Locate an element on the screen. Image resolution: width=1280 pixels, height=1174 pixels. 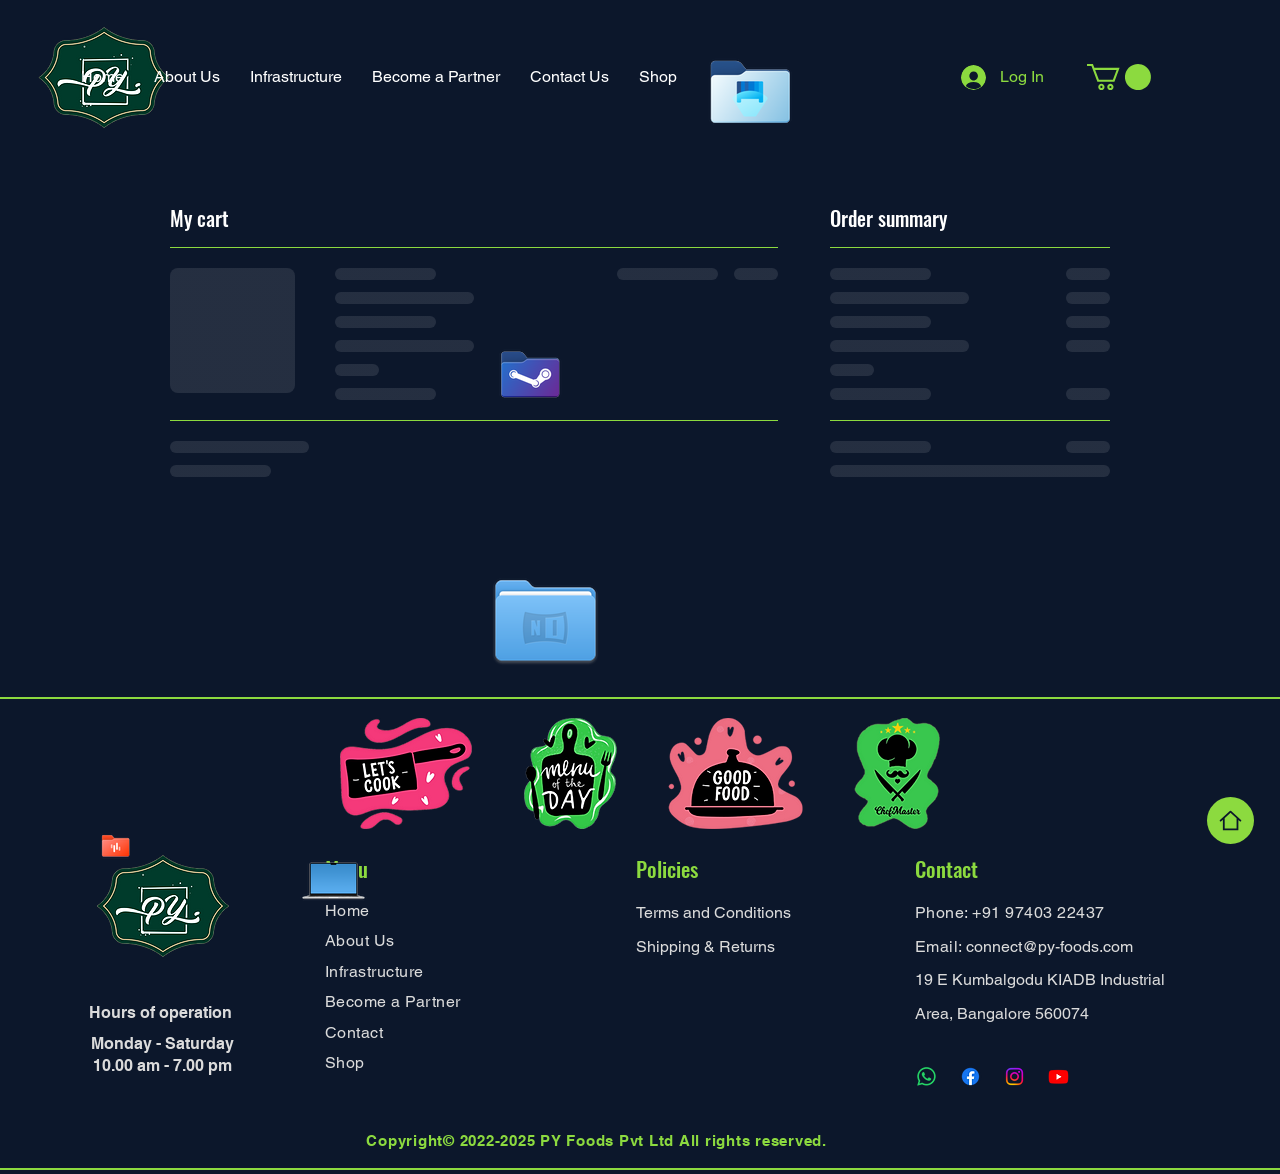
open microsoft warehouse management files is located at coordinates (750, 94).